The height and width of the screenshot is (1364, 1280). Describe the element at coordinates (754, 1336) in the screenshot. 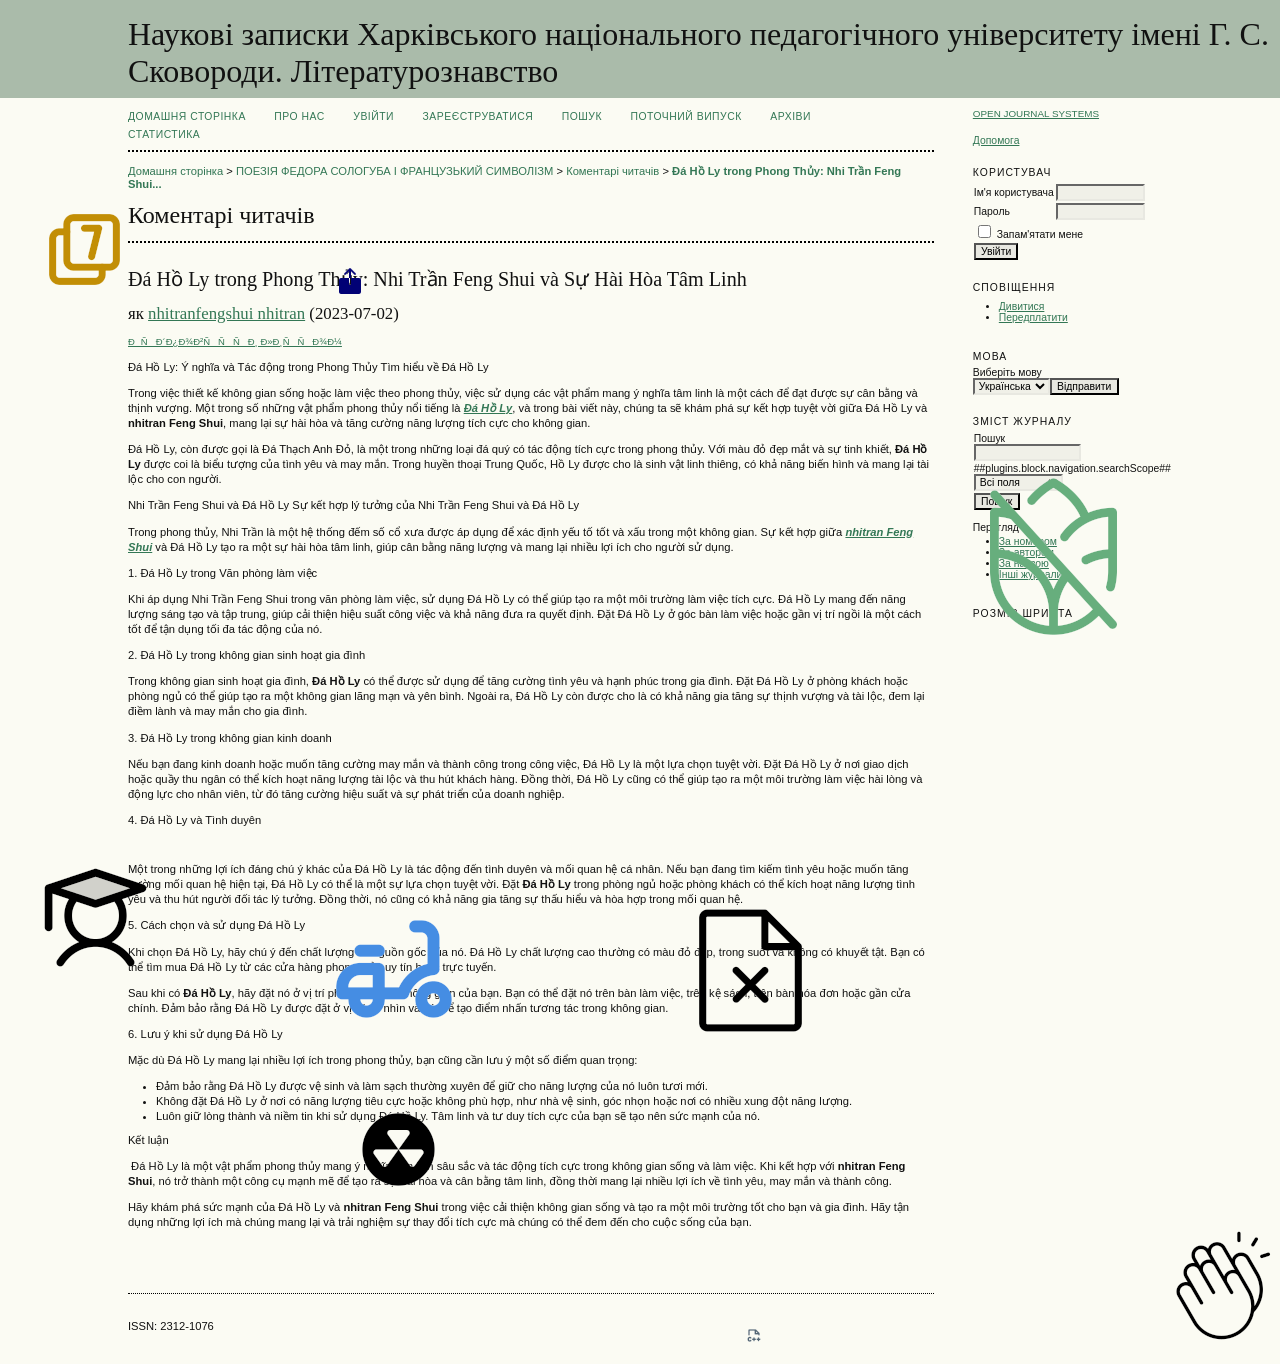

I see `a C++ source code file` at that location.